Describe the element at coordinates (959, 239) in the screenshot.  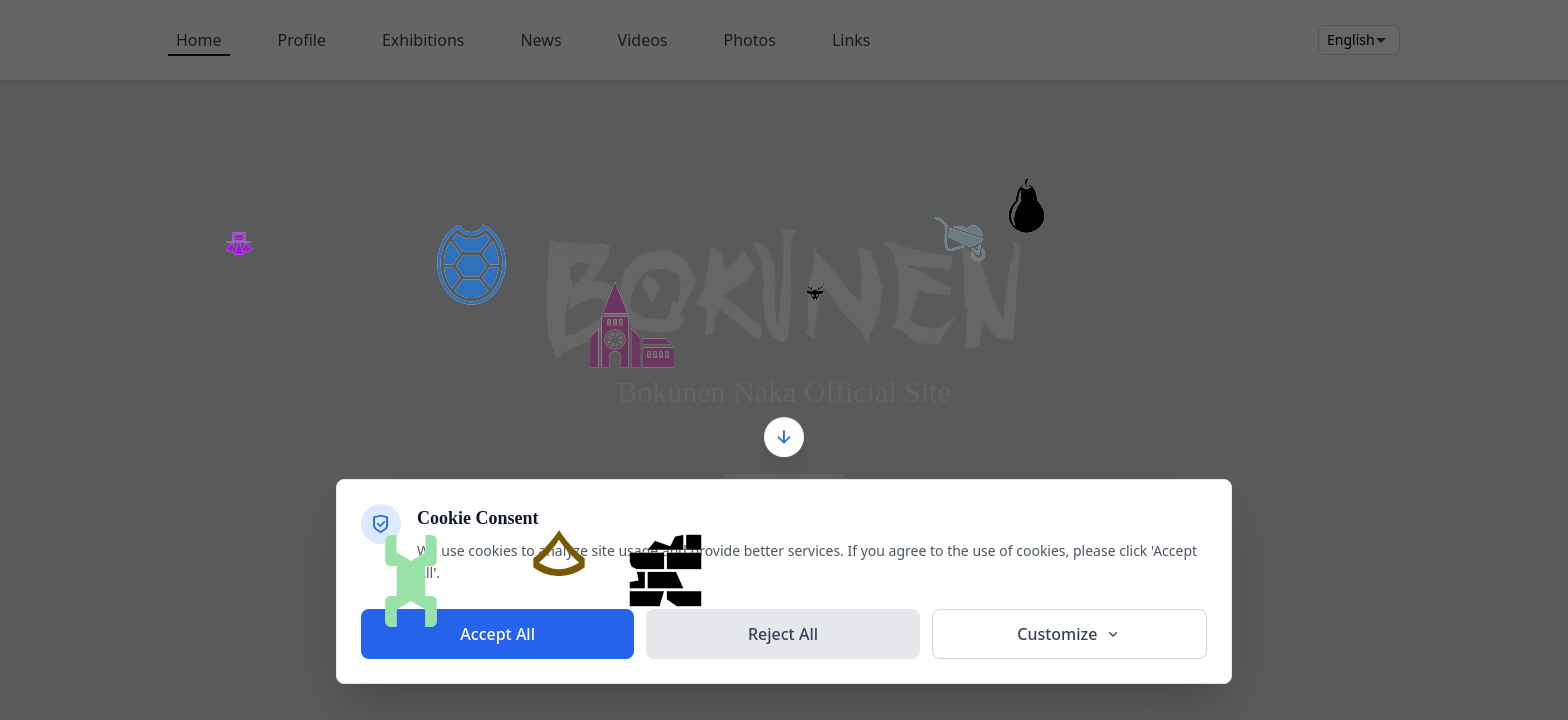
I see `access gardening or landscaping tools` at that location.